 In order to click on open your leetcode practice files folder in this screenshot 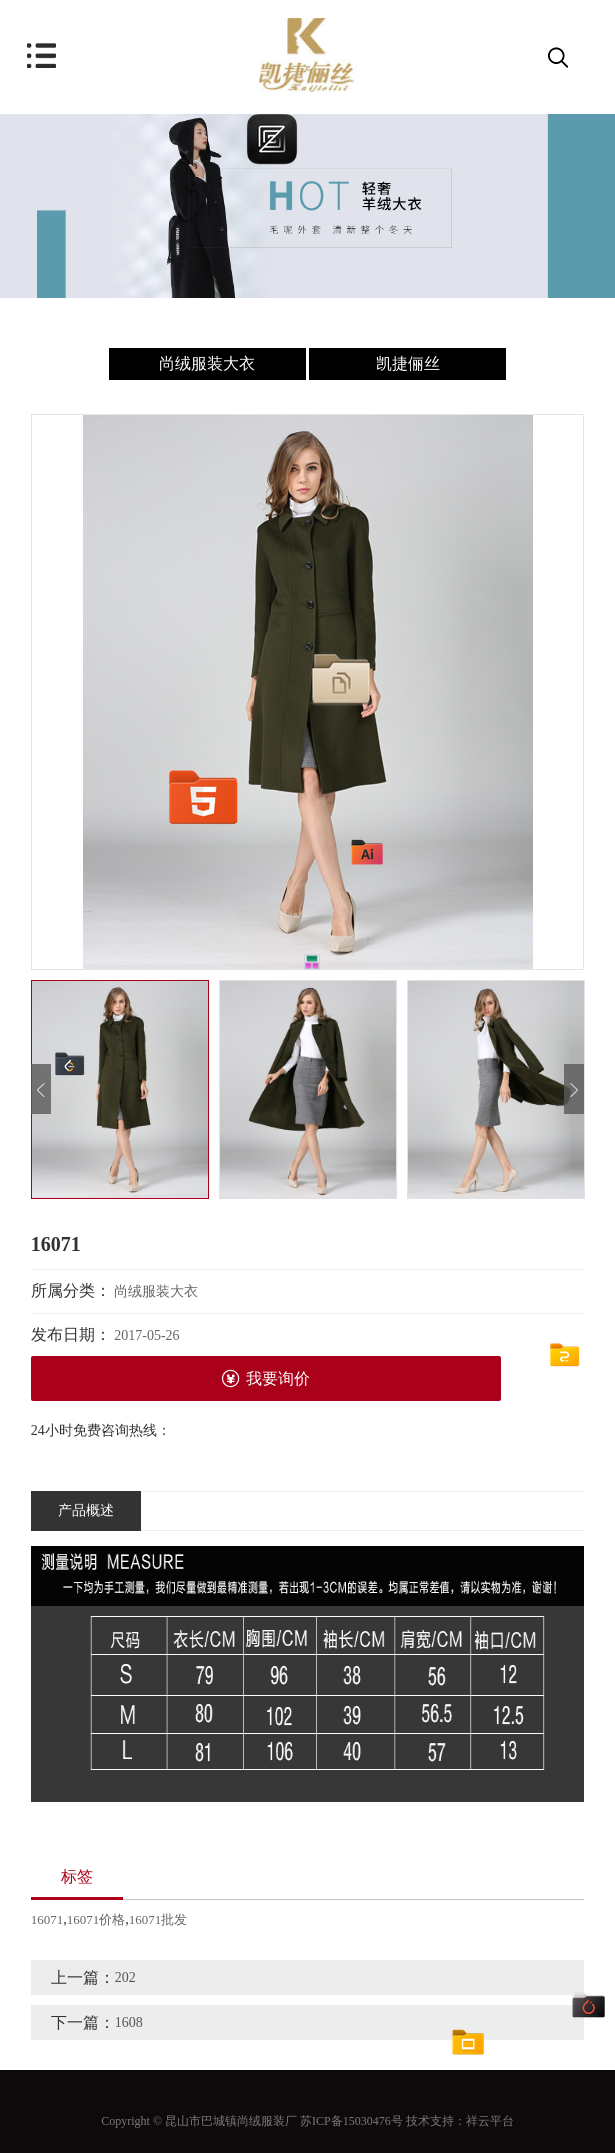, I will do `click(69, 1064)`.